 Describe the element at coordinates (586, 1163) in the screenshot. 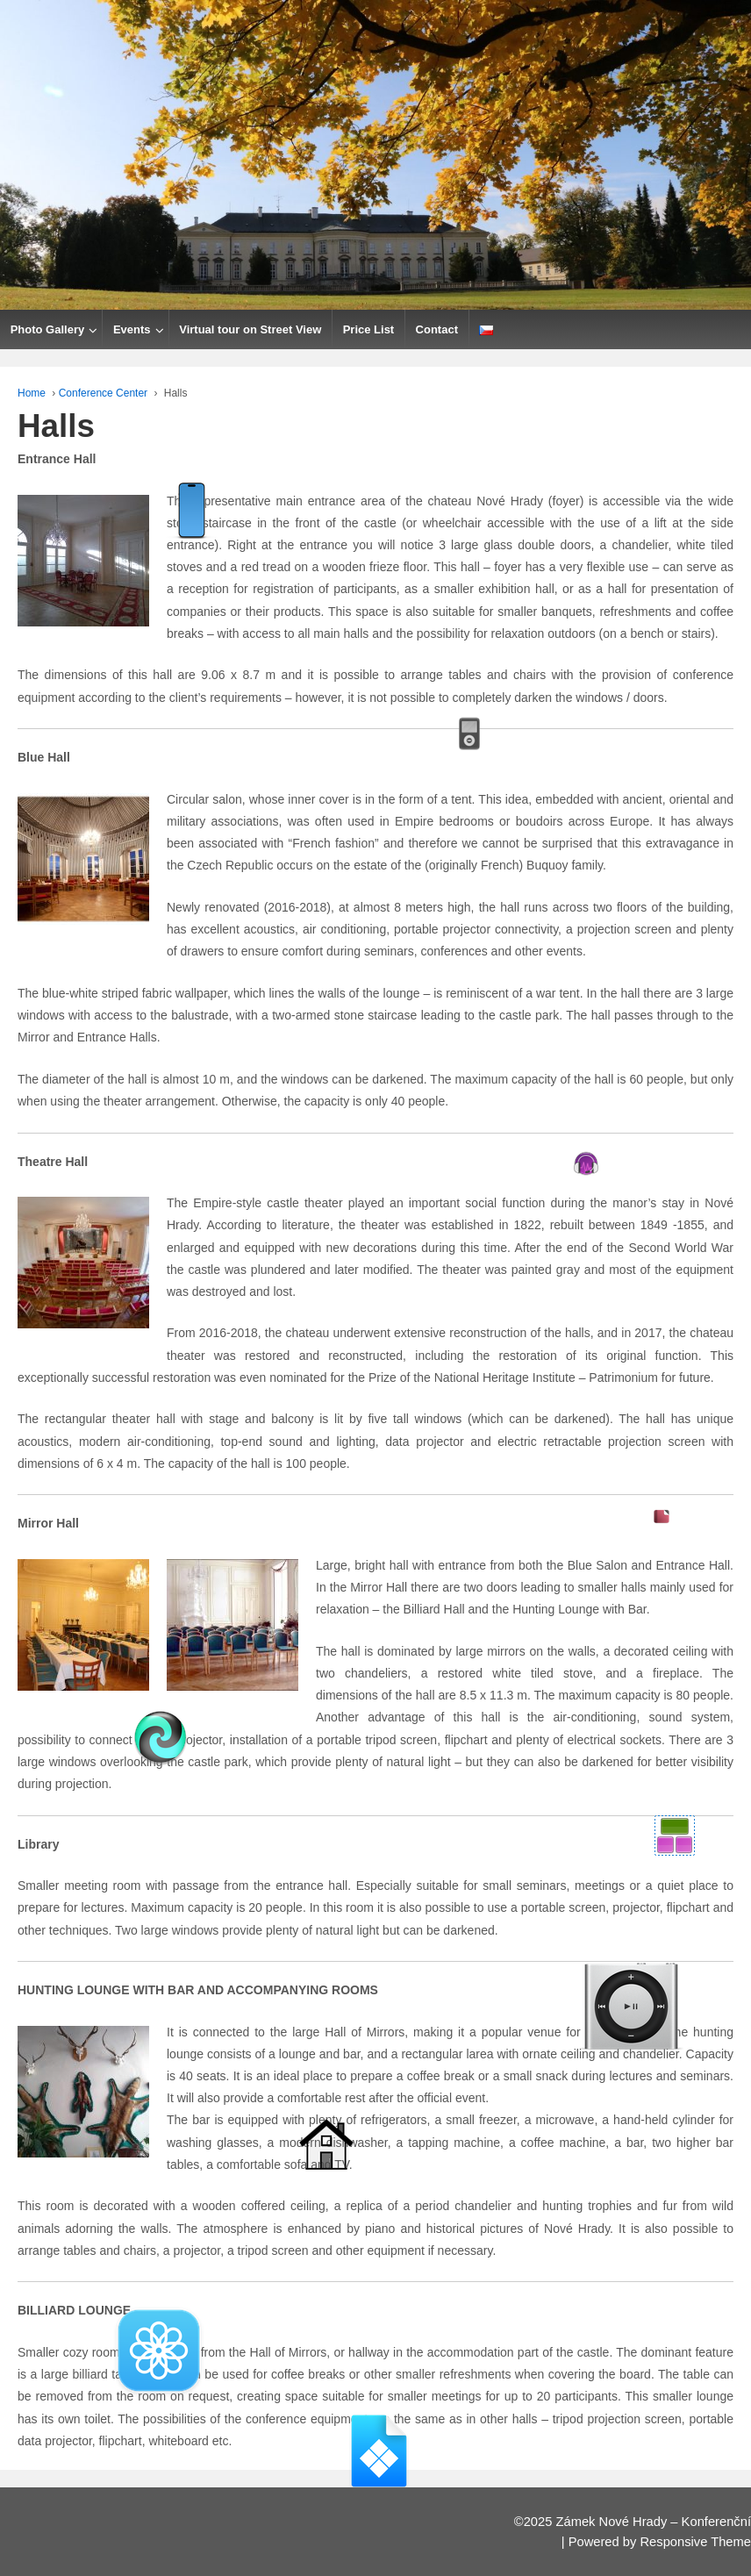

I see `audio headset device connected` at that location.